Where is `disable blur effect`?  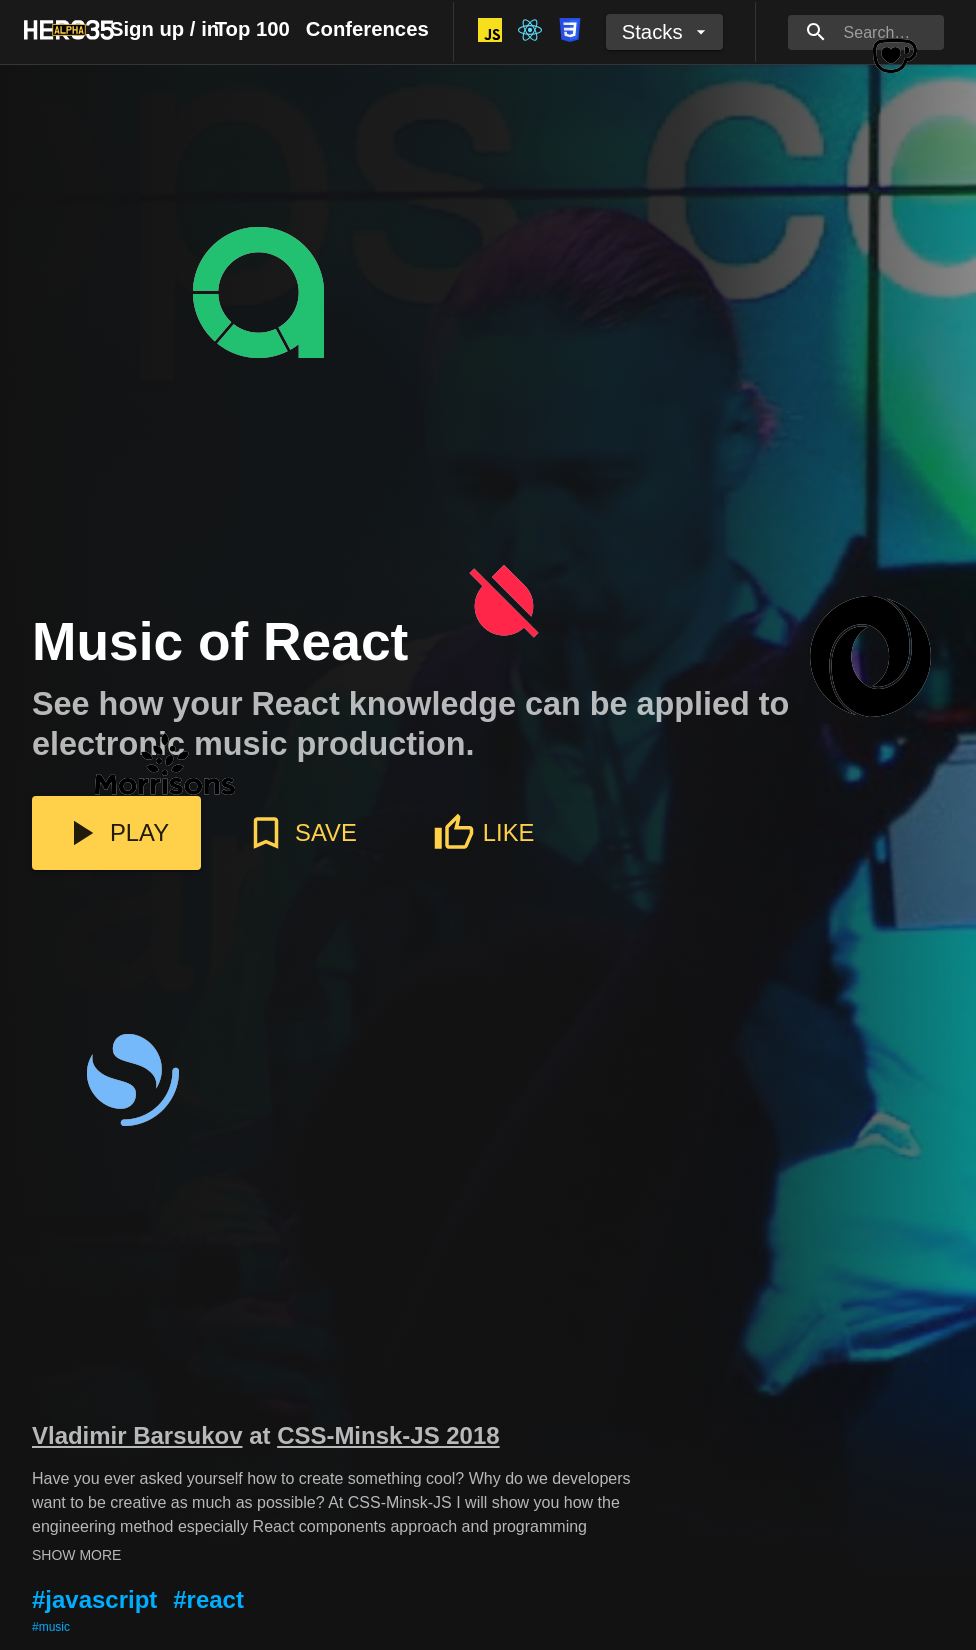
disable blur effect is located at coordinates (504, 603).